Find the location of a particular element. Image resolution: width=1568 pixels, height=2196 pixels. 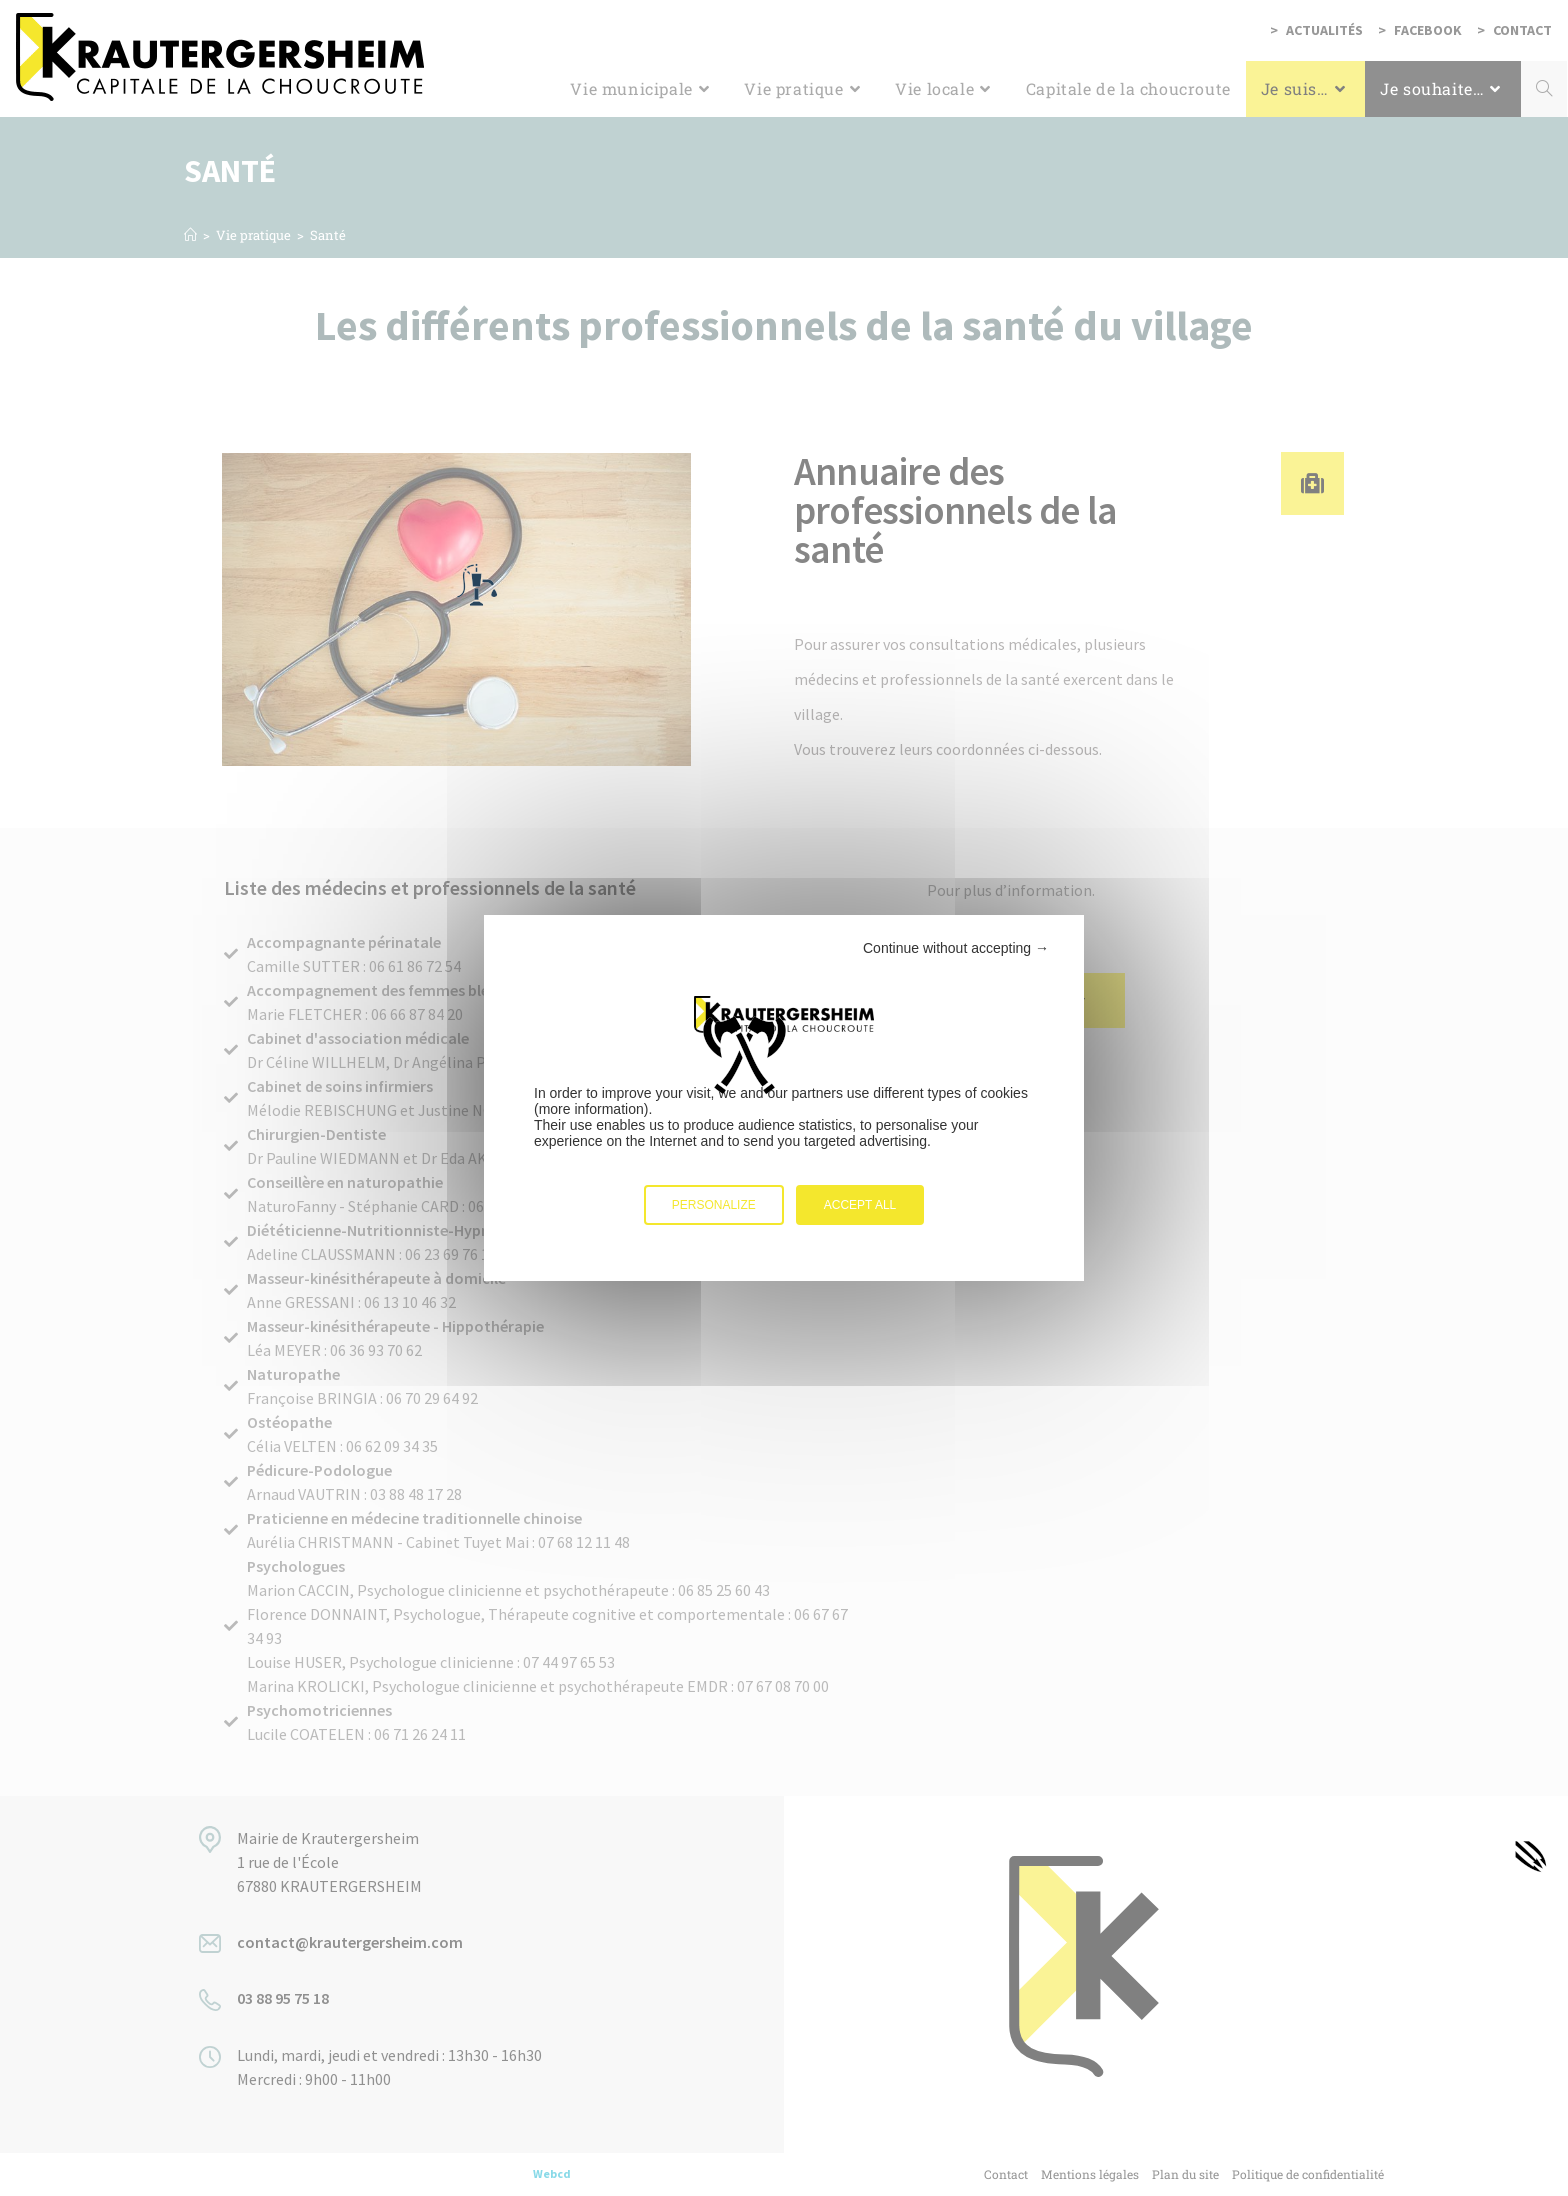

access combat or battle features is located at coordinates (744, 1055).